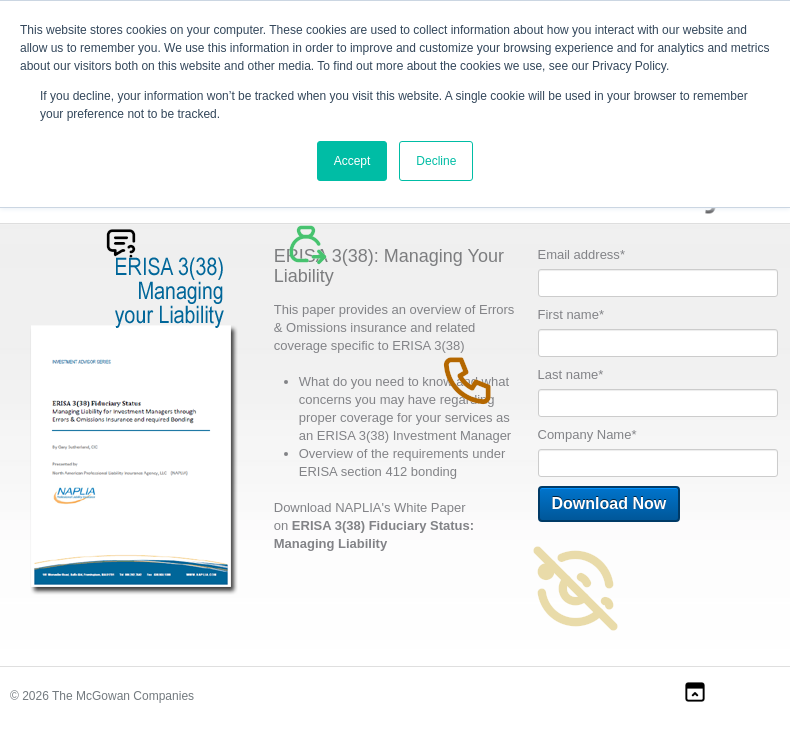  Describe the element at coordinates (121, 242) in the screenshot. I see `access help or FAQ chat` at that location.